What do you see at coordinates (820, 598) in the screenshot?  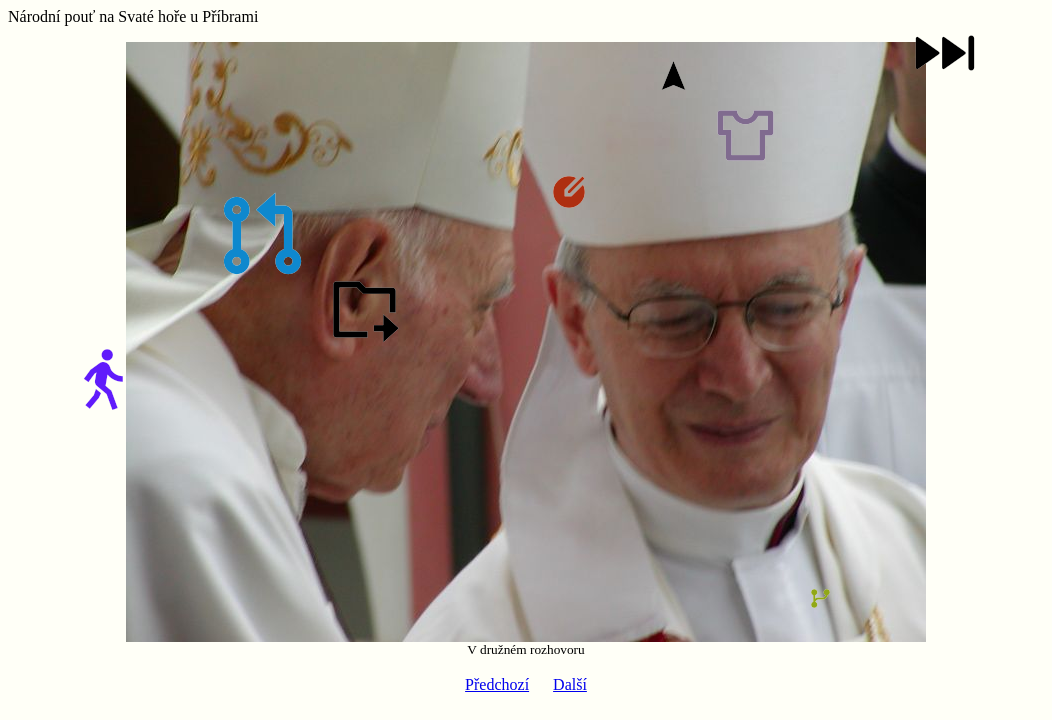 I see `view repository branches` at bounding box center [820, 598].